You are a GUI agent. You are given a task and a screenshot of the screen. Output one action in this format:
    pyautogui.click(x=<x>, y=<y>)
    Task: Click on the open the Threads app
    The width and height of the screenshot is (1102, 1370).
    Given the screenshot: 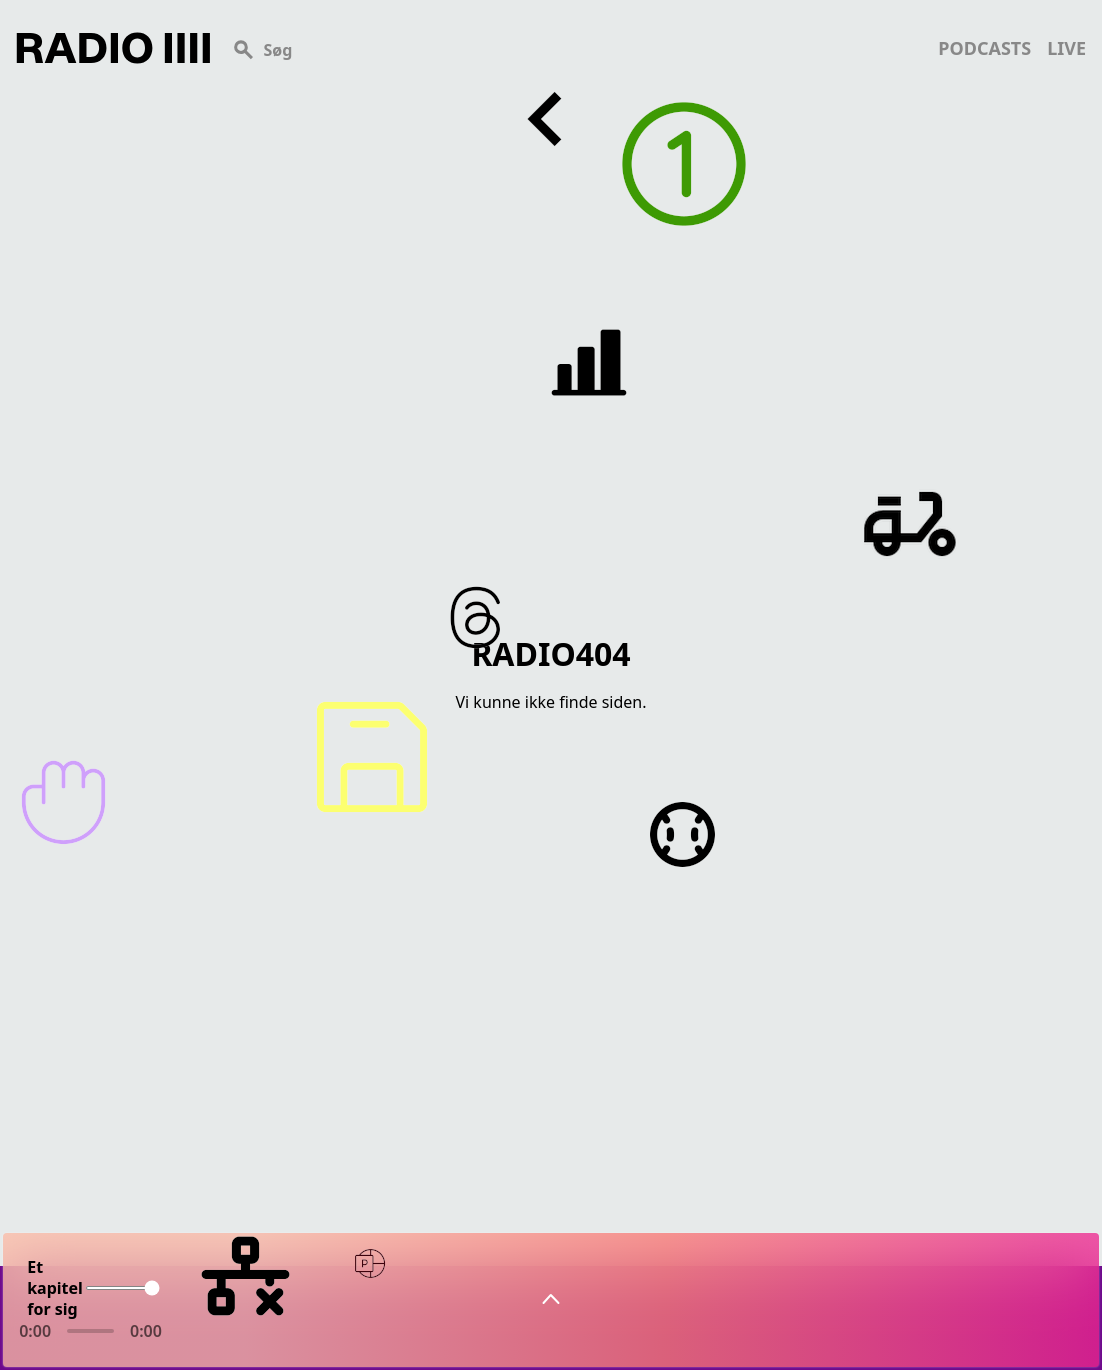 What is the action you would take?
    pyautogui.click(x=476, y=617)
    